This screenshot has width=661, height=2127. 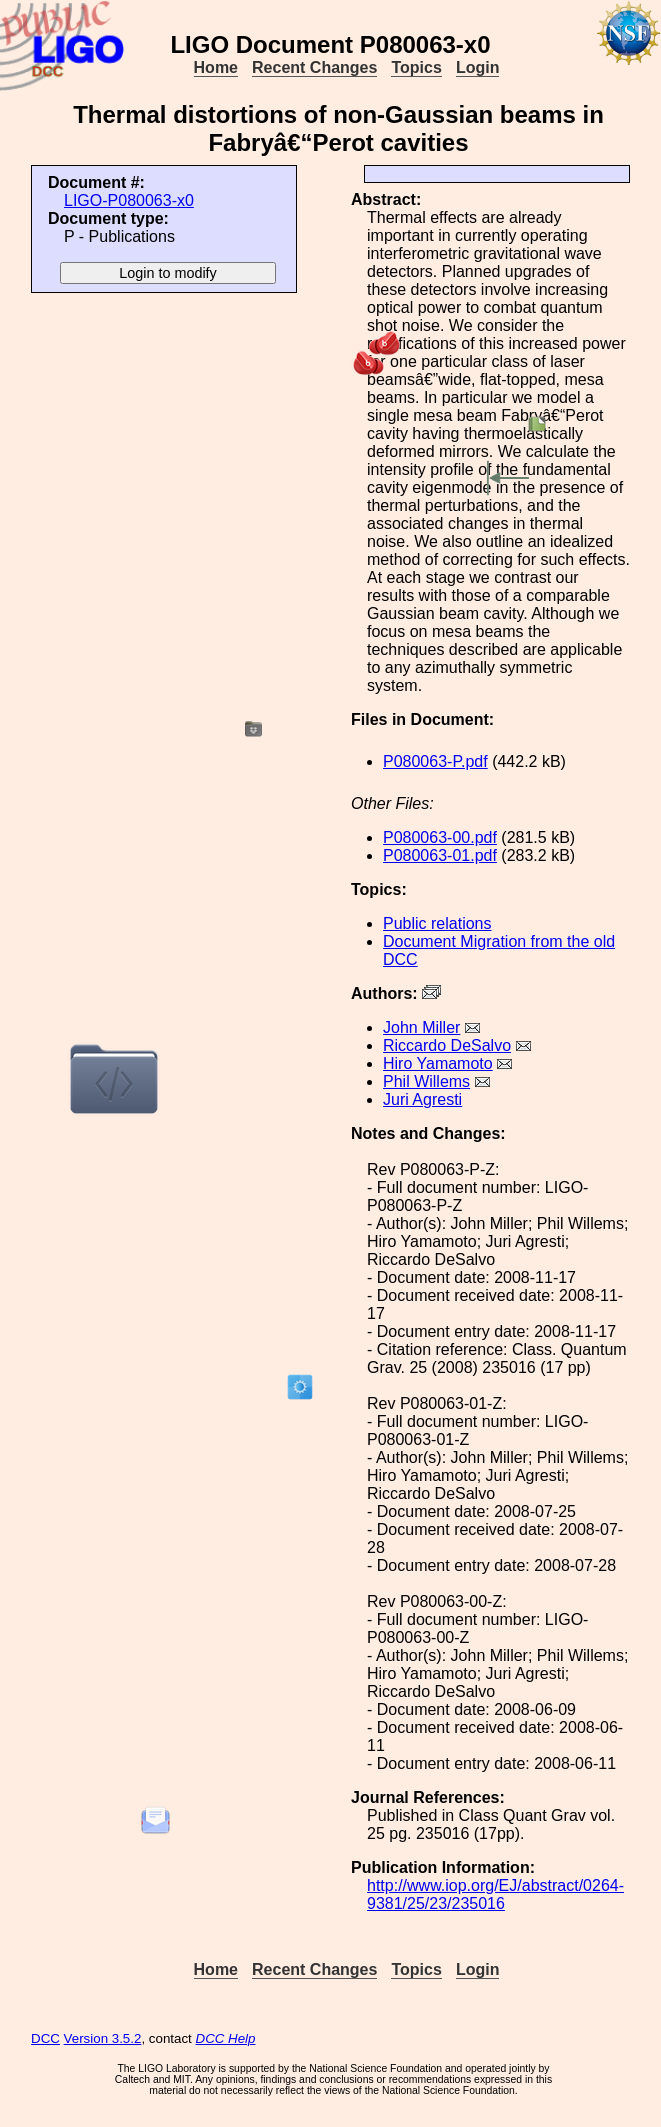 I want to click on beats earbuds bluetooth device icon, so click(x=376, y=353).